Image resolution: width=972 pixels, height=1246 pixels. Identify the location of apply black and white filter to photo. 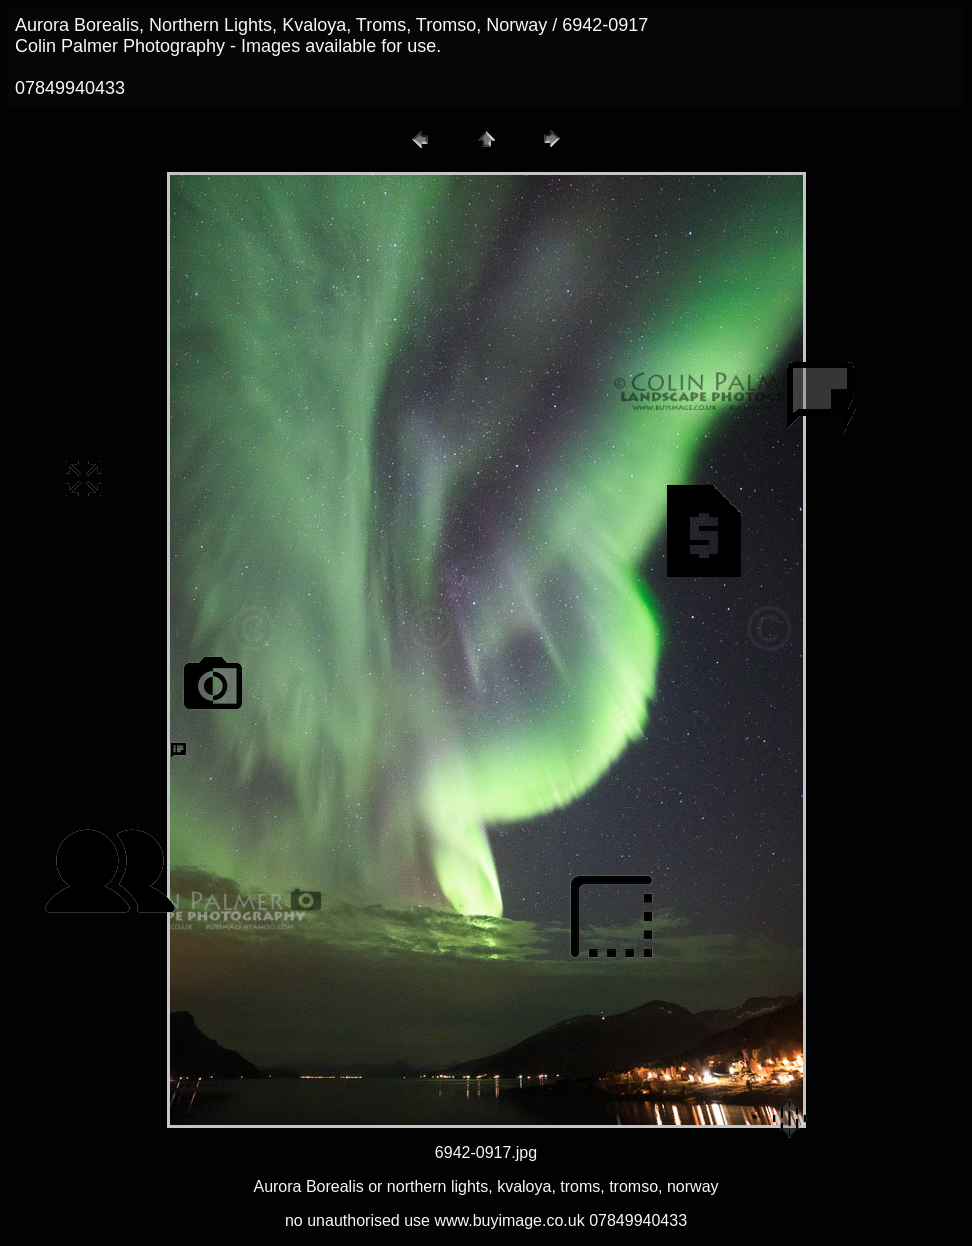
(213, 683).